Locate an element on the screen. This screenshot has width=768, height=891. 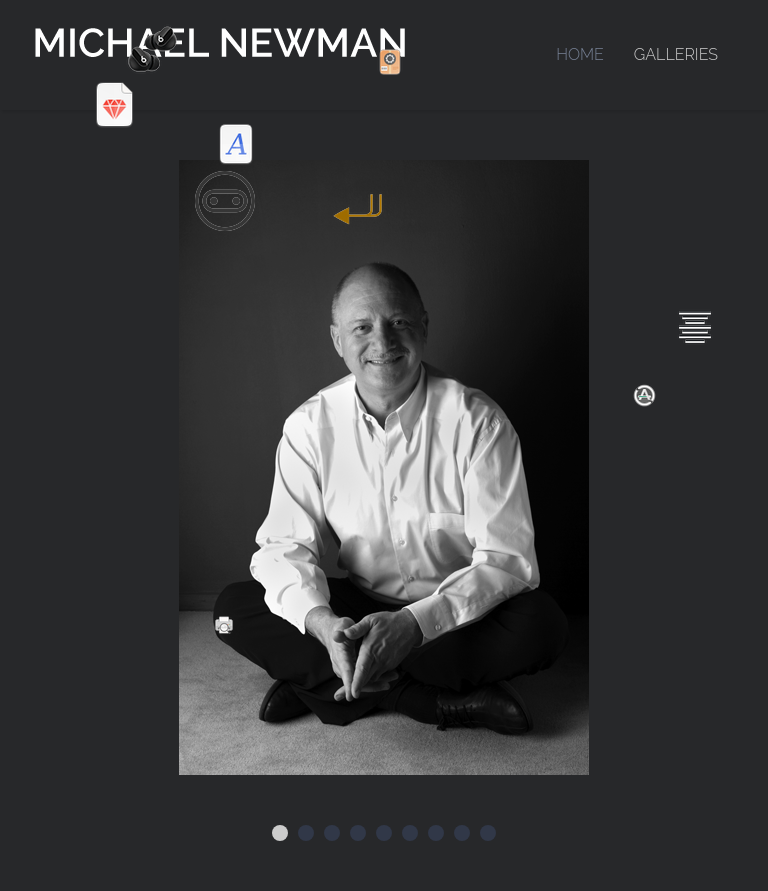
a ruby programming language source file is located at coordinates (114, 104).